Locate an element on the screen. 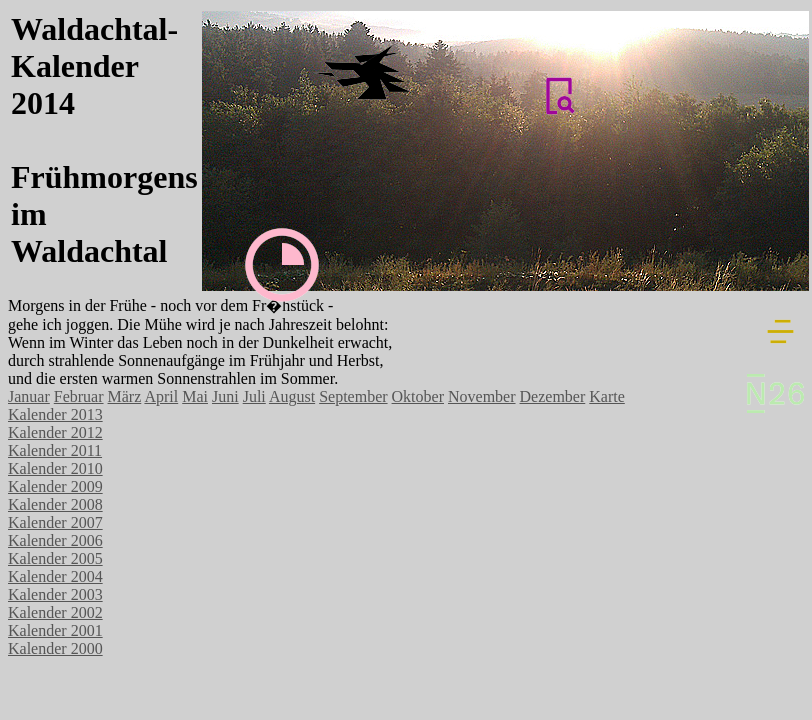 Image resolution: width=812 pixels, height=720 pixels. wails framework logo is located at coordinates (362, 72).